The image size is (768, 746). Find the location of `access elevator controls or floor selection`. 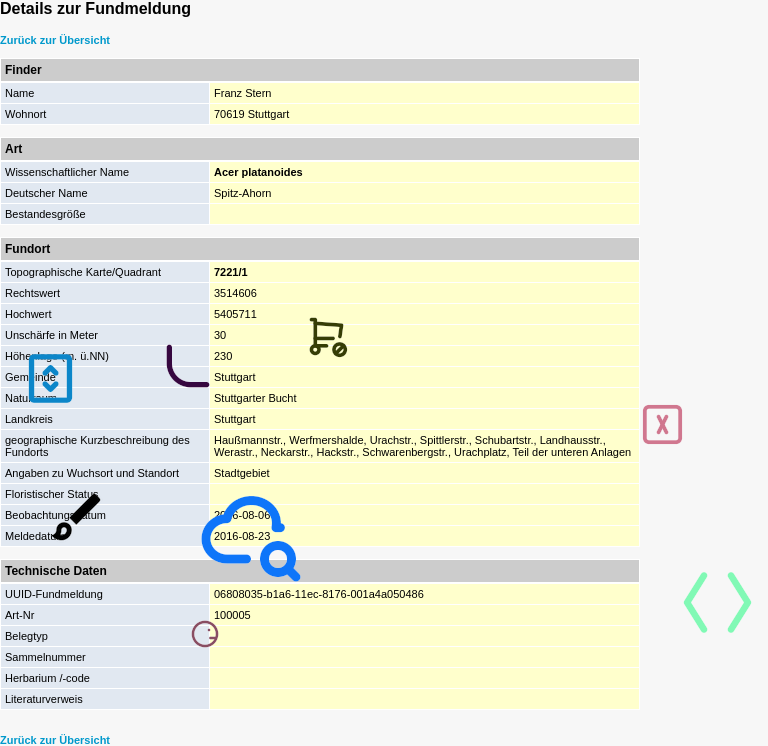

access elevator controls or floor selection is located at coordinates (50, 378).